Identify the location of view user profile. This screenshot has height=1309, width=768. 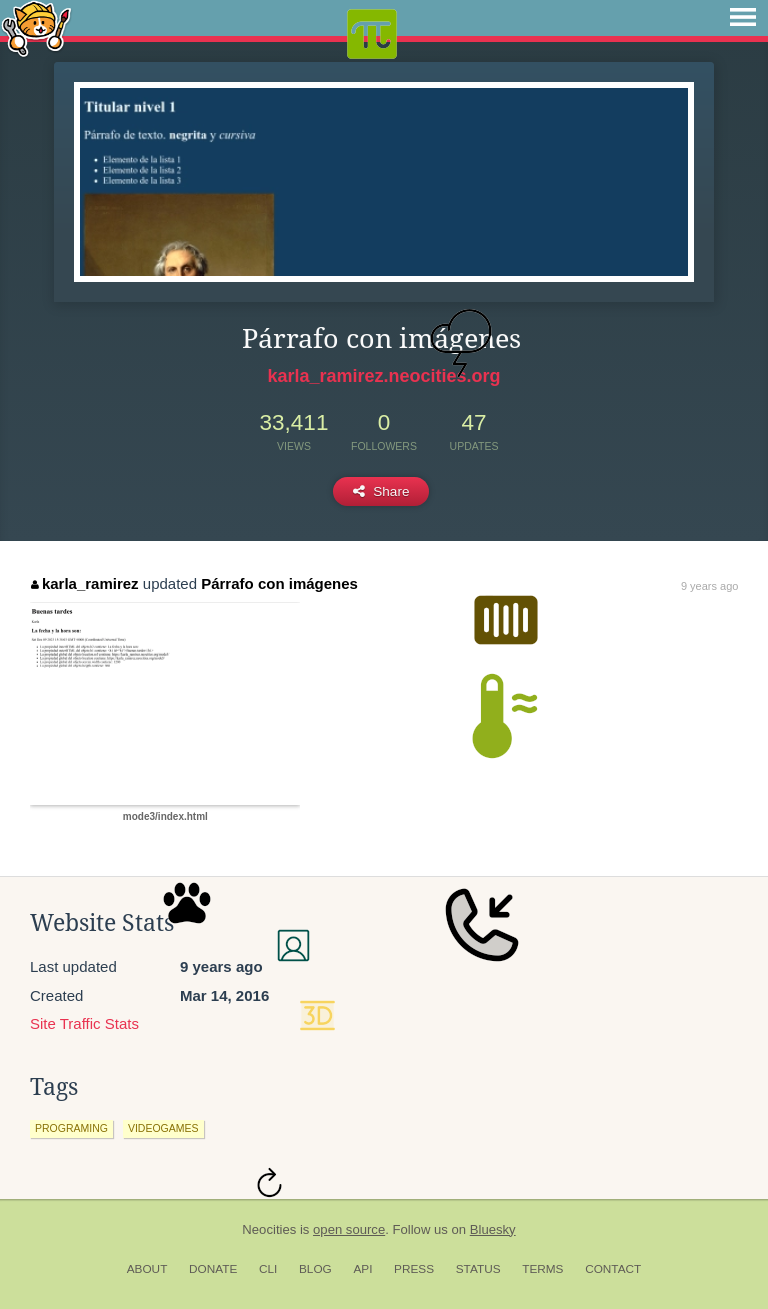
(293, 945).